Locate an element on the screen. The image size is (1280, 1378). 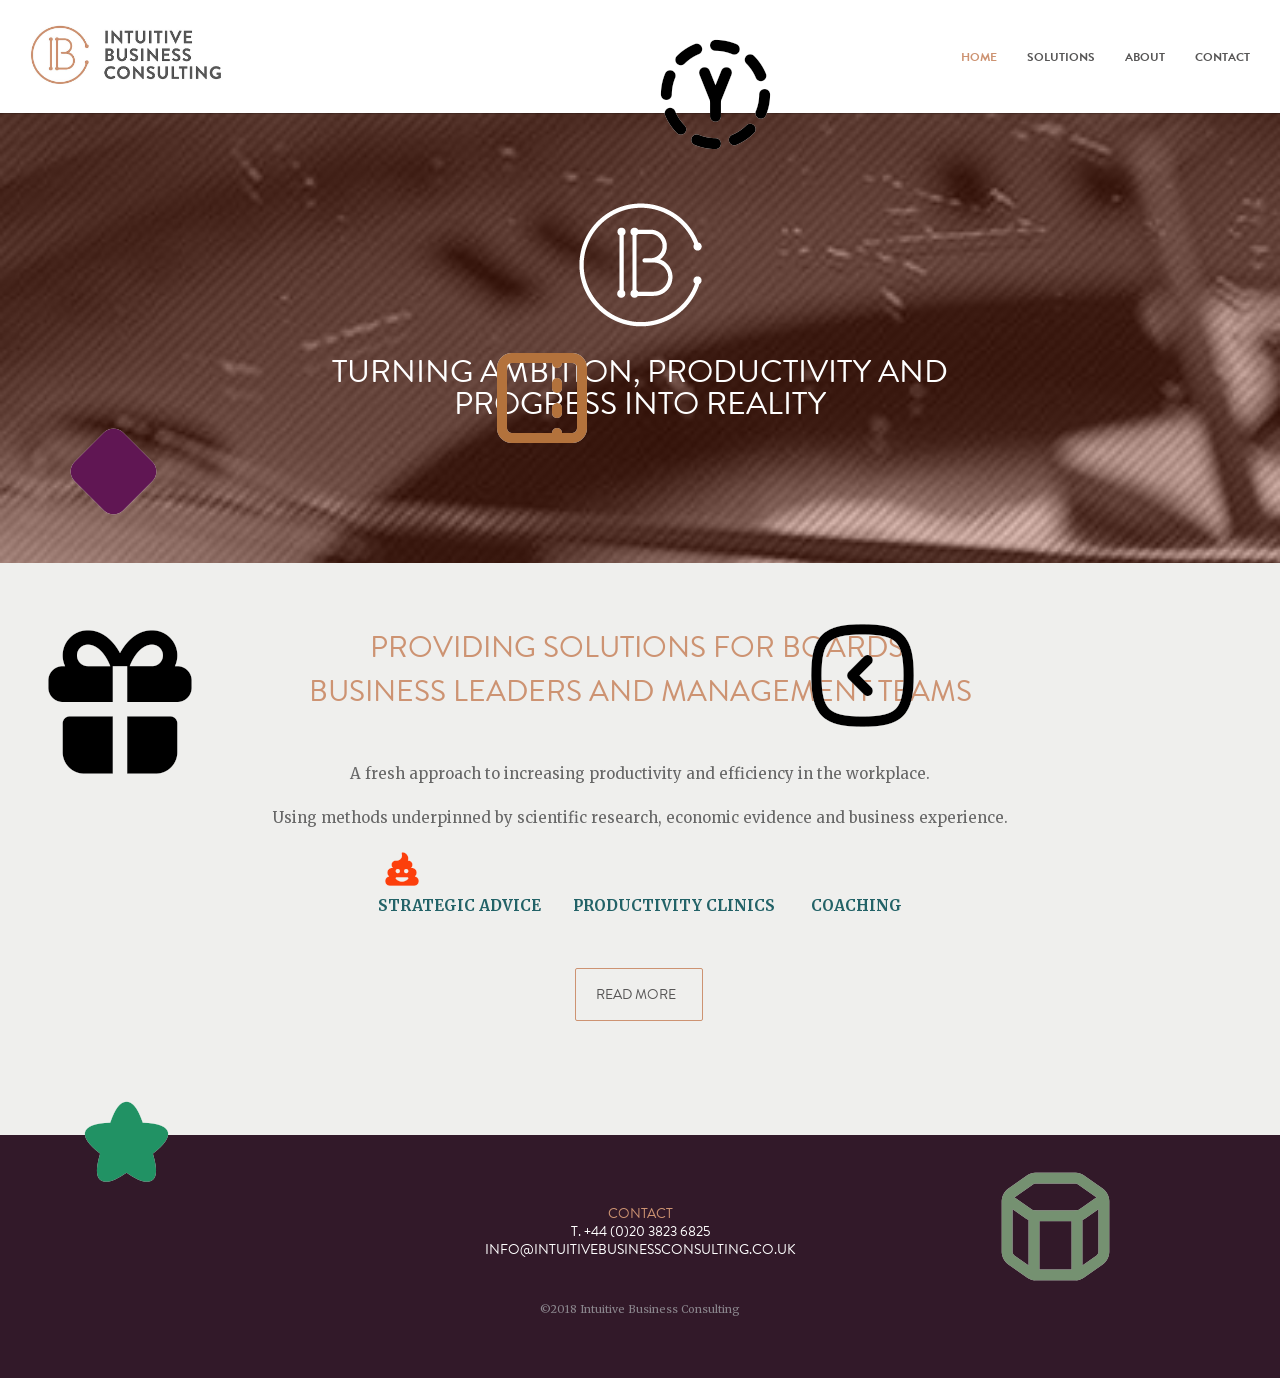
indicates a pending or in-progress status for item Y is located at coordinates (715, 94).